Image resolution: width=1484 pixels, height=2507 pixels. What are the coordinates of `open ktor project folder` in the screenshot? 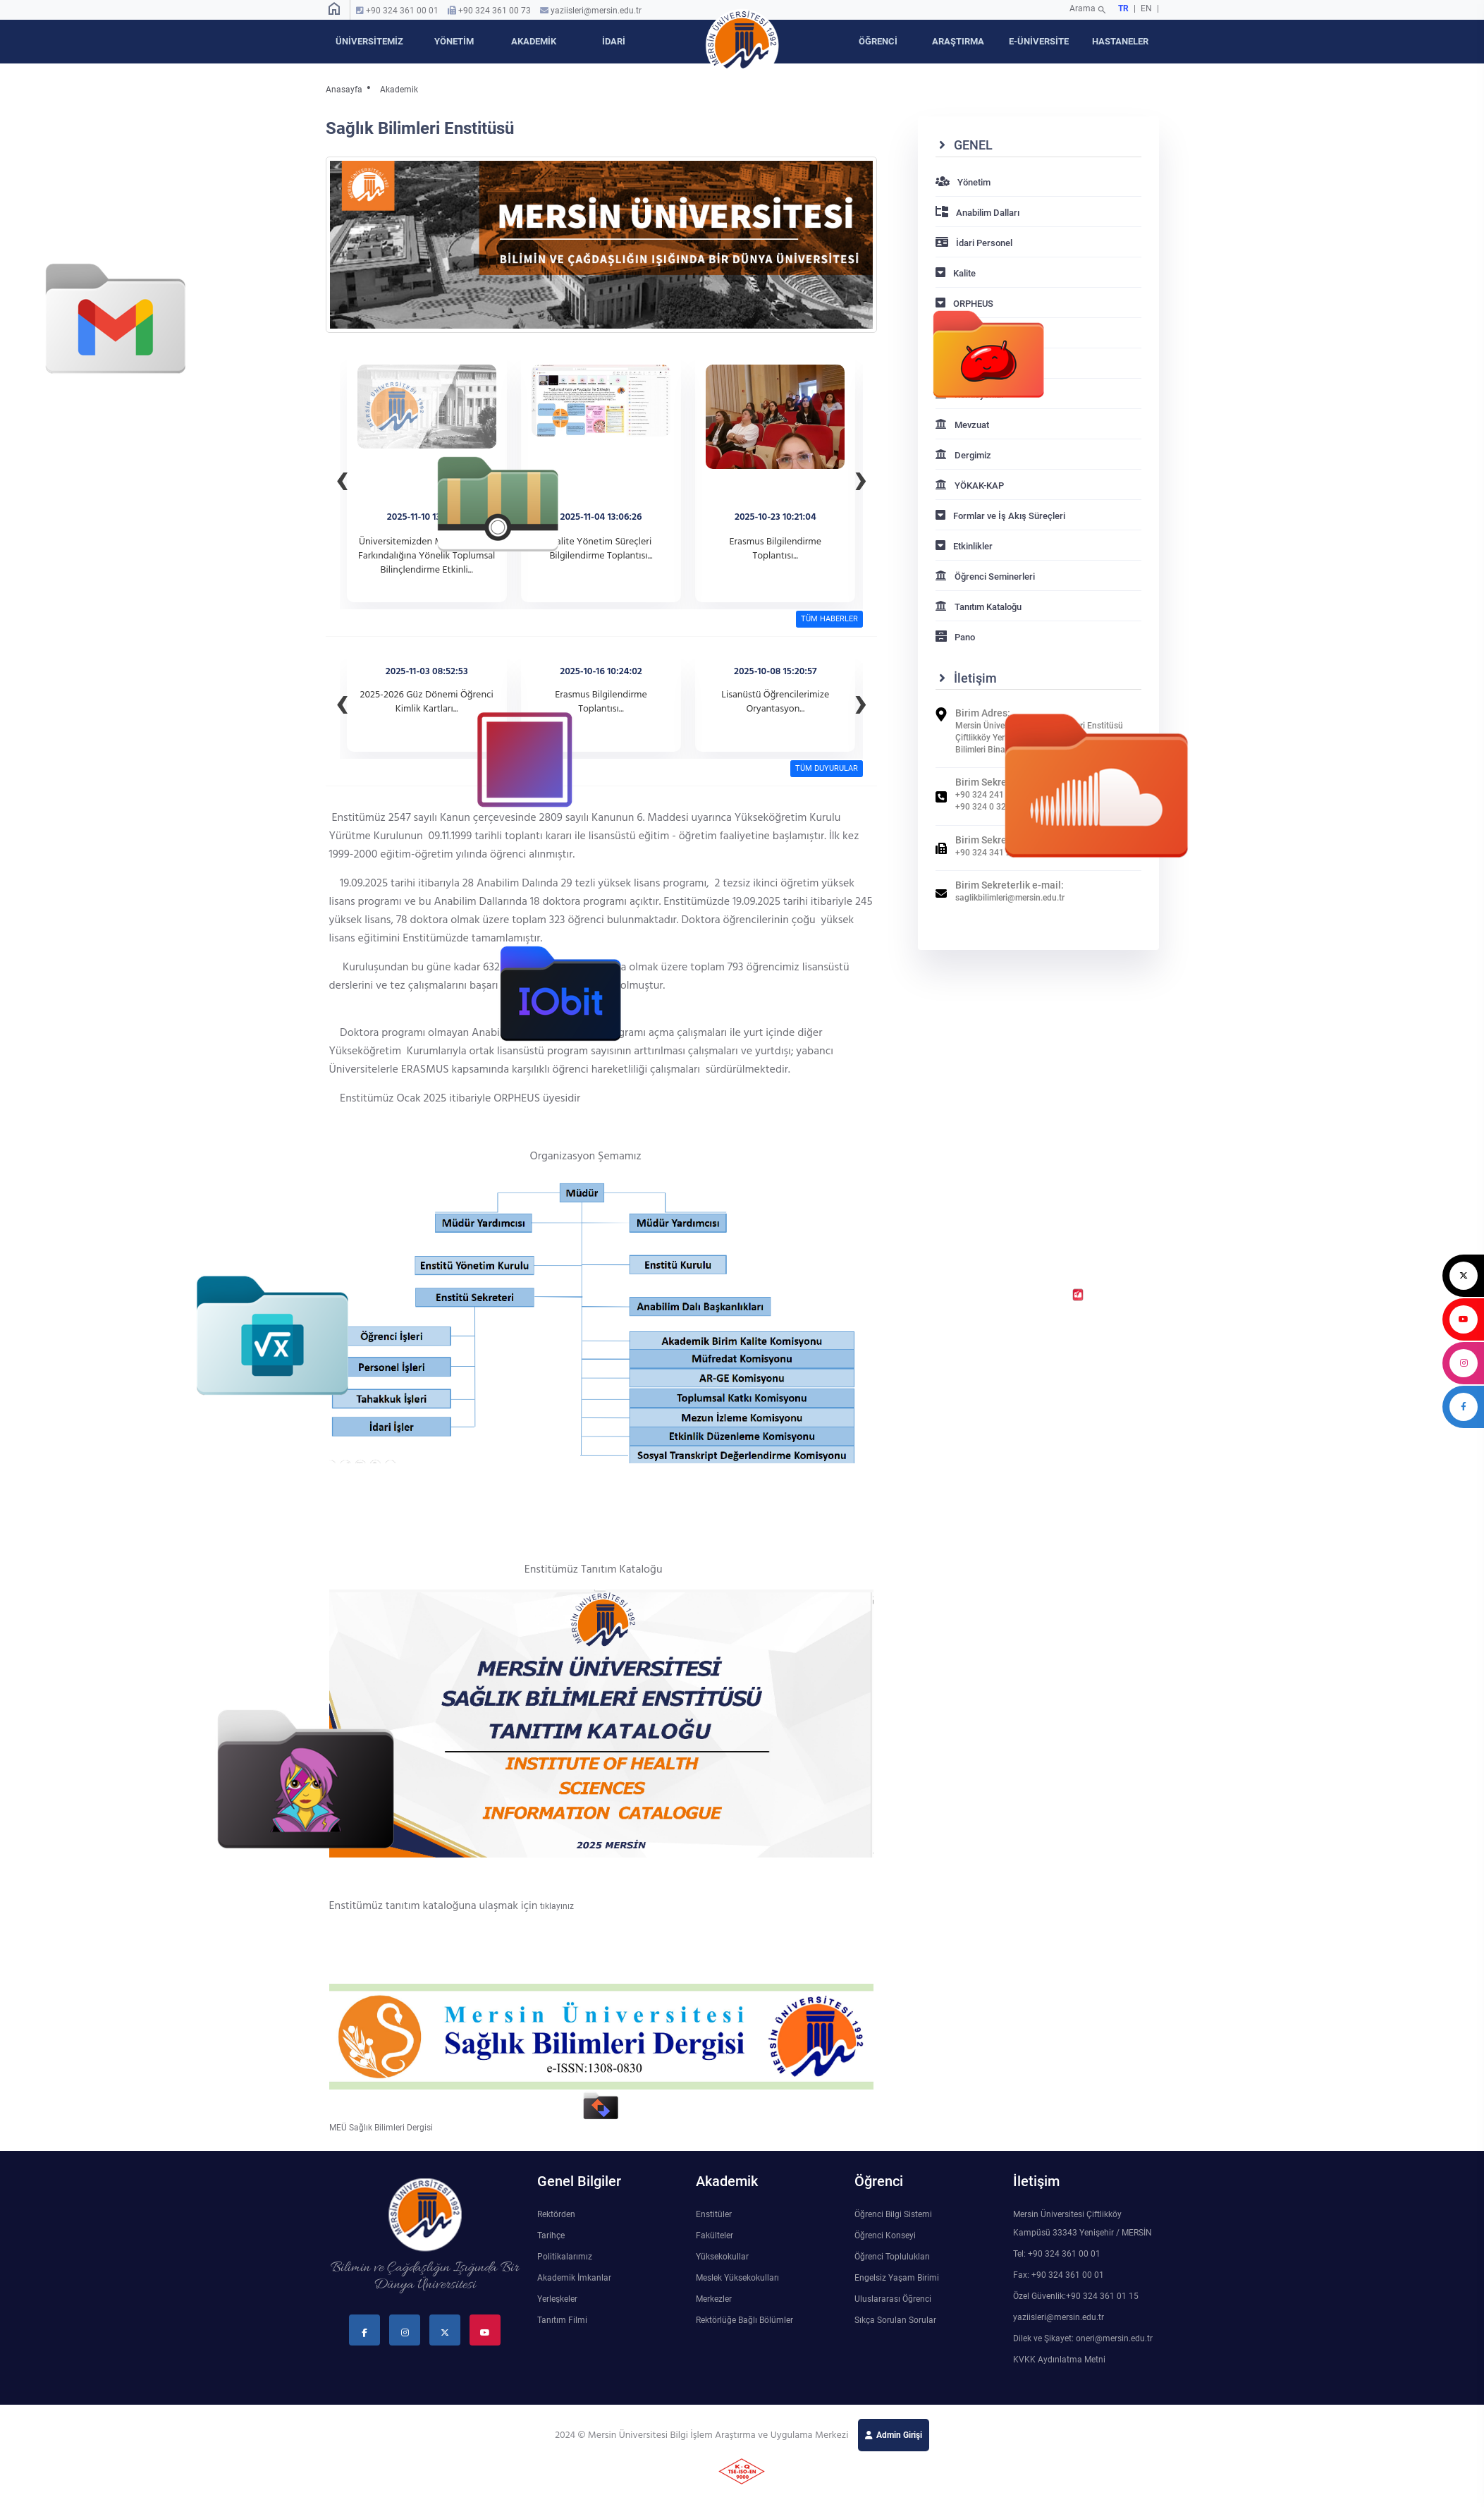 It's located at (601, 2106).